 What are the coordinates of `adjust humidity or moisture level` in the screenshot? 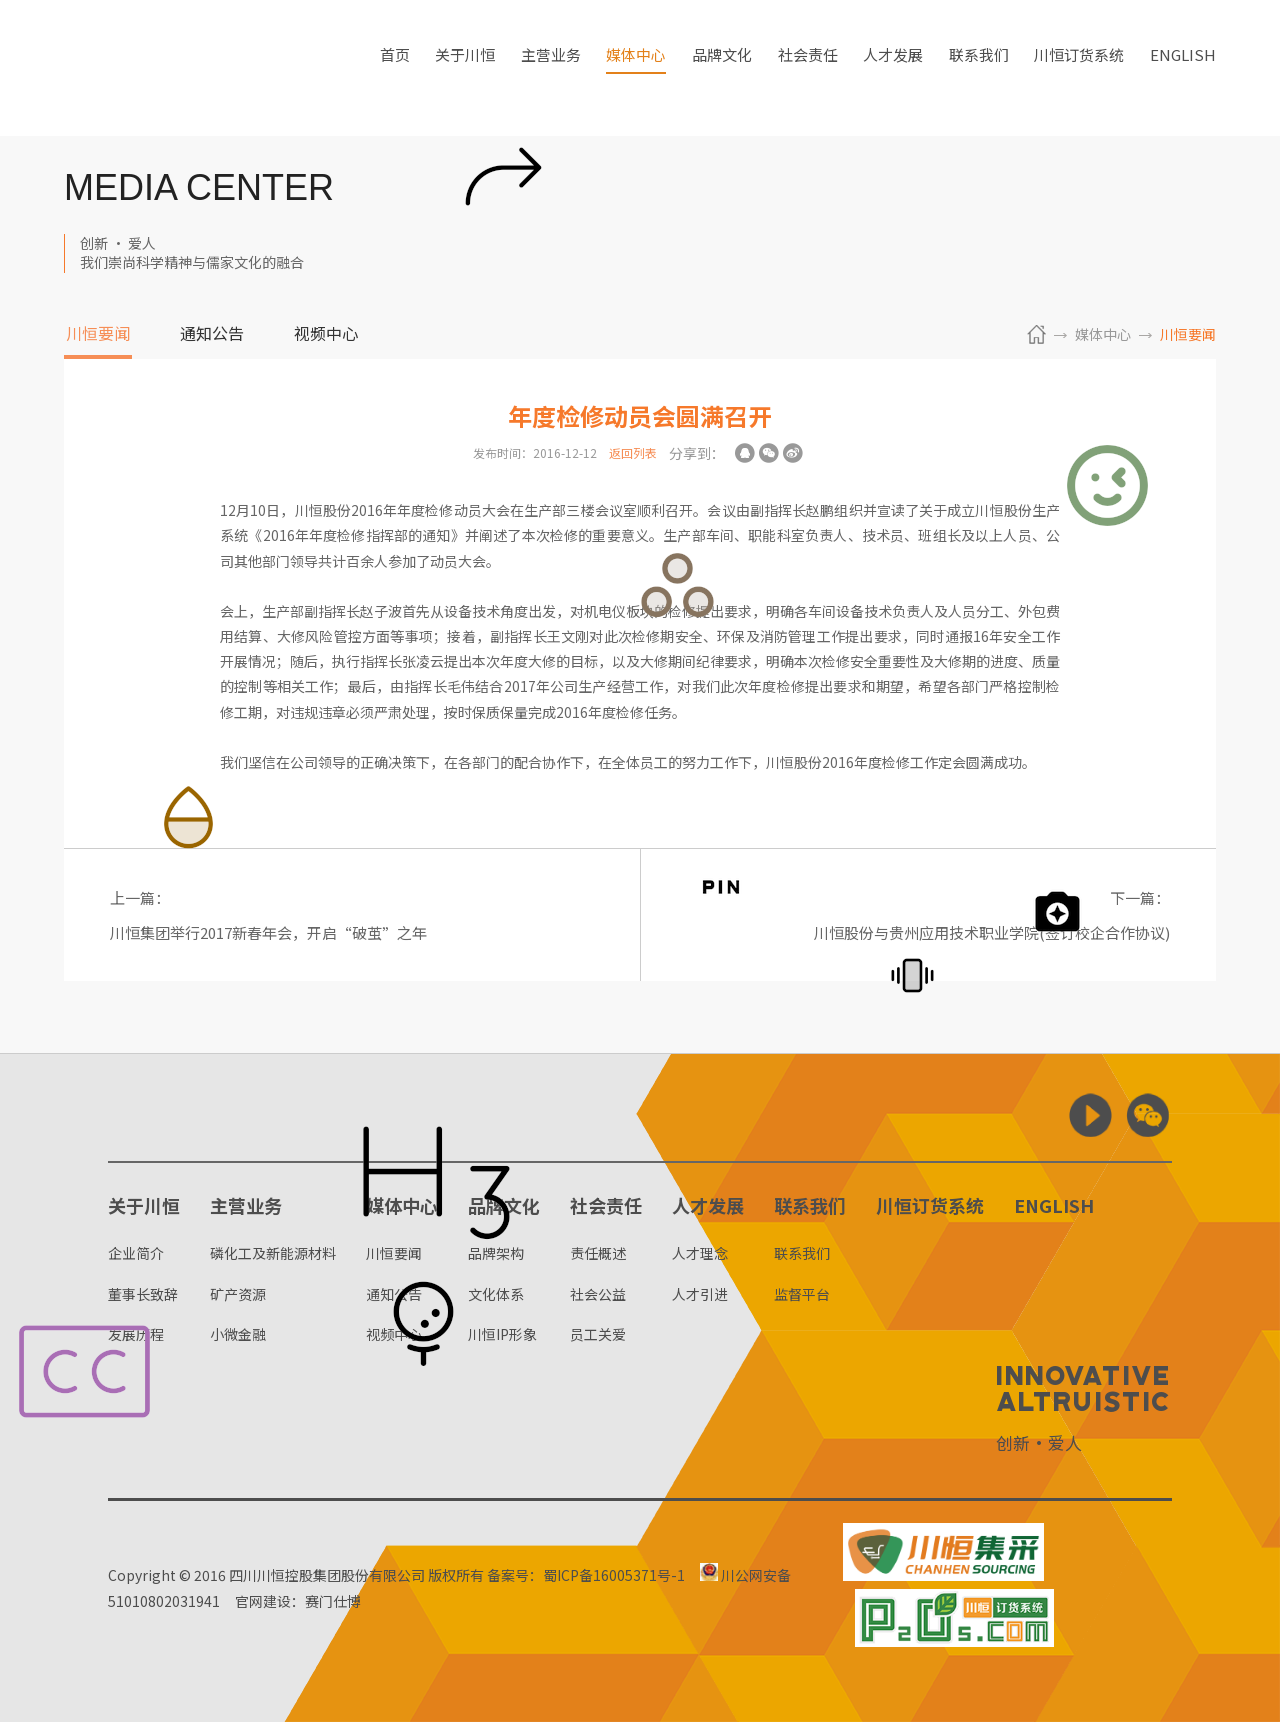 It's located at (188, 819).